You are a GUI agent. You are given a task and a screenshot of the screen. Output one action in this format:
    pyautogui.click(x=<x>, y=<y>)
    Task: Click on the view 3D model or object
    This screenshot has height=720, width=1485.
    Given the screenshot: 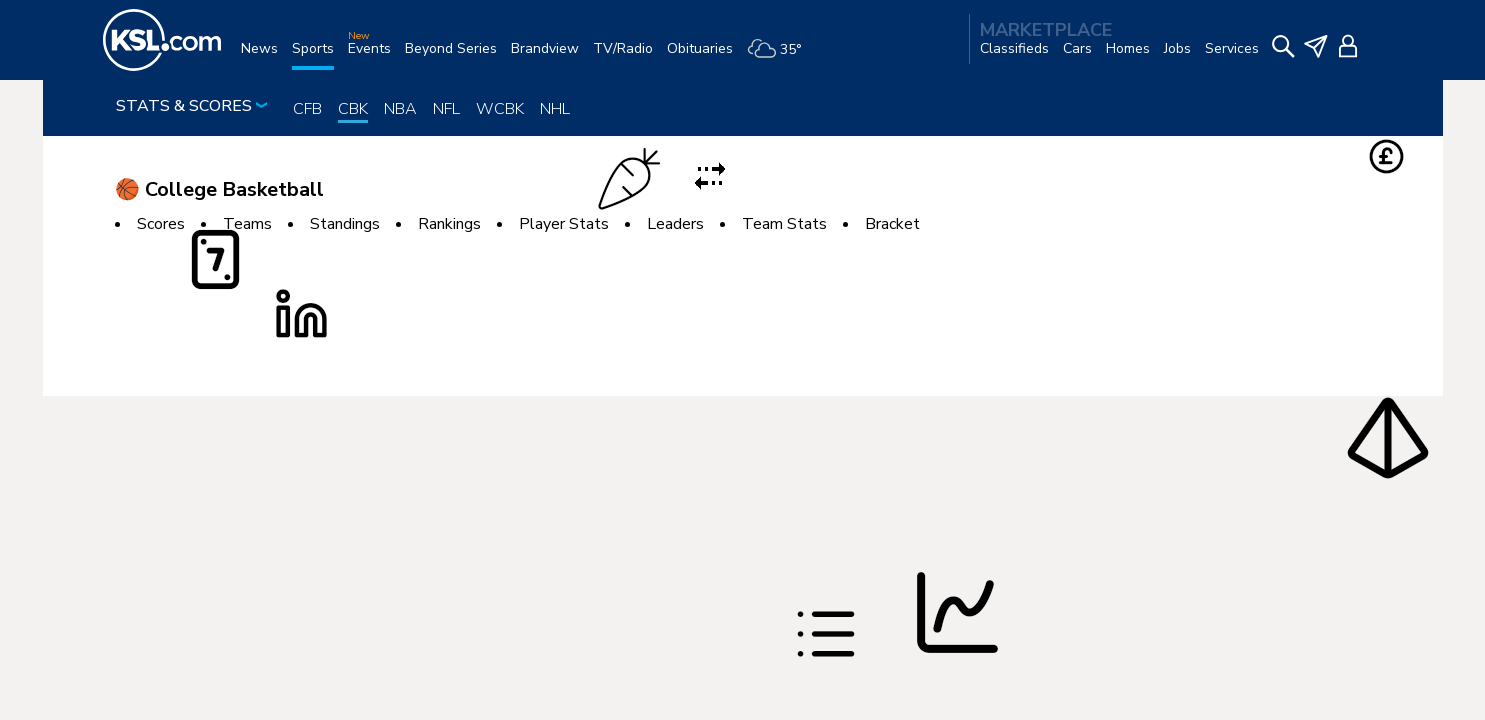 What is the action you would take?
    pyautogui.click(x=1388, y=438)
    